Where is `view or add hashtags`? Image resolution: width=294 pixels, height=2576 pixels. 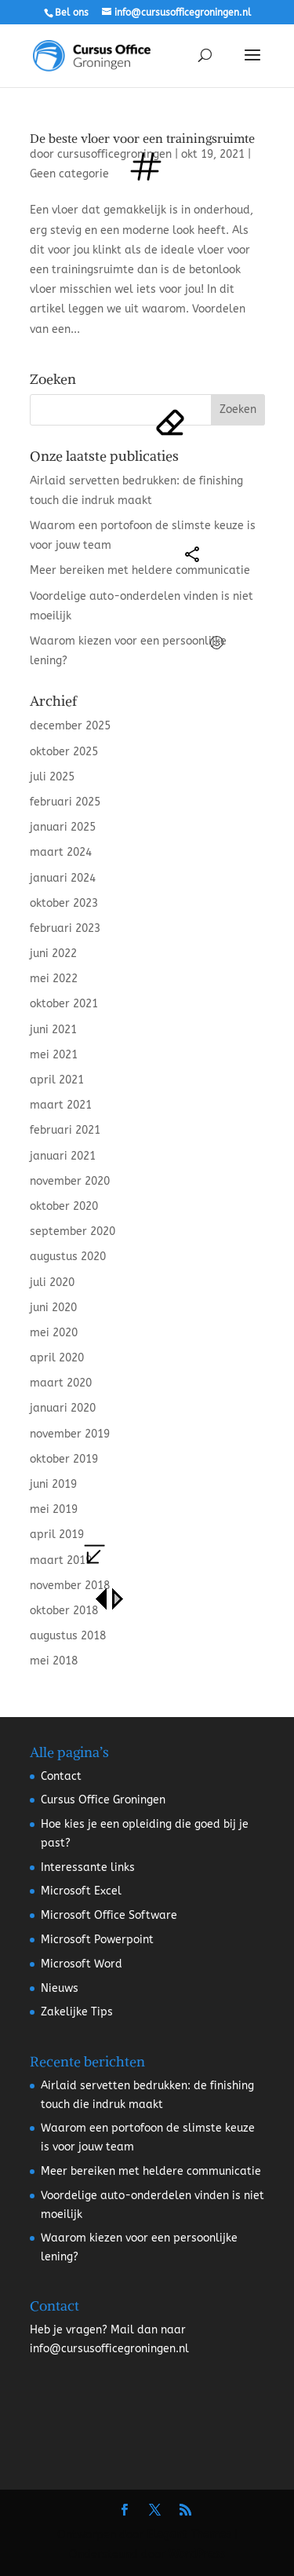
view or add hashtags is located at coordinates (146, 166).